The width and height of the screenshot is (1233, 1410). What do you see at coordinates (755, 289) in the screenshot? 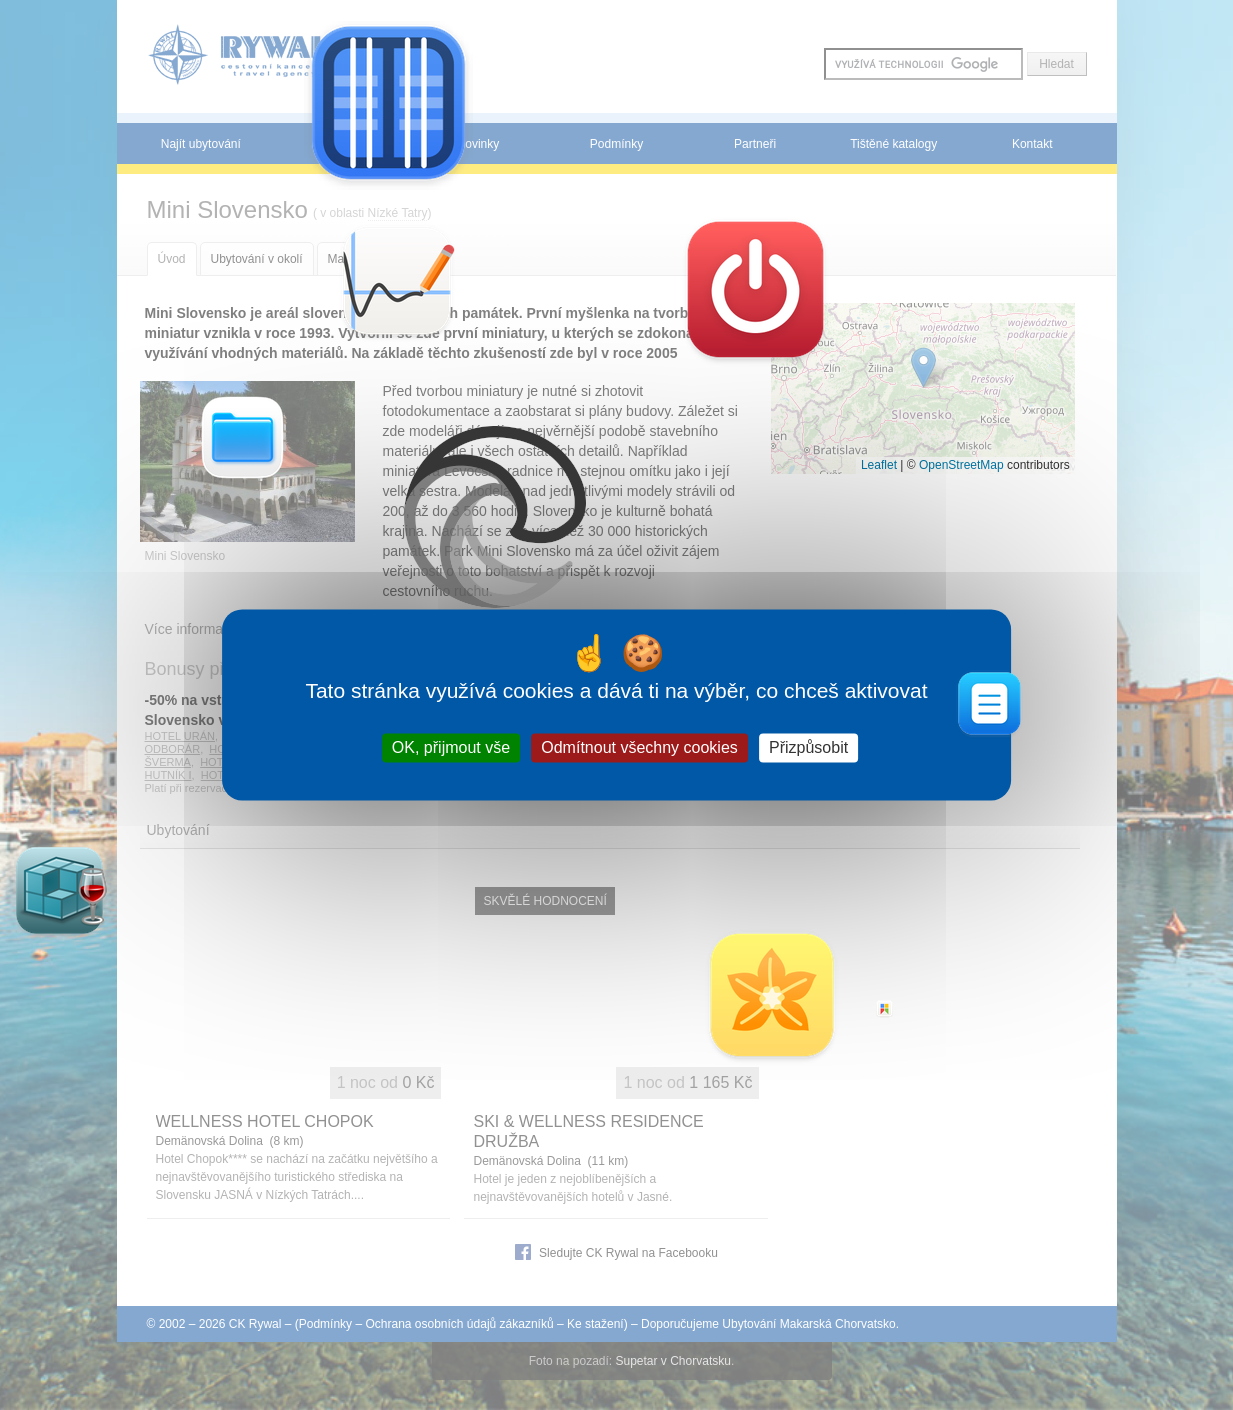
I see `shut down or power off the device` at bounding box center [755, 289].